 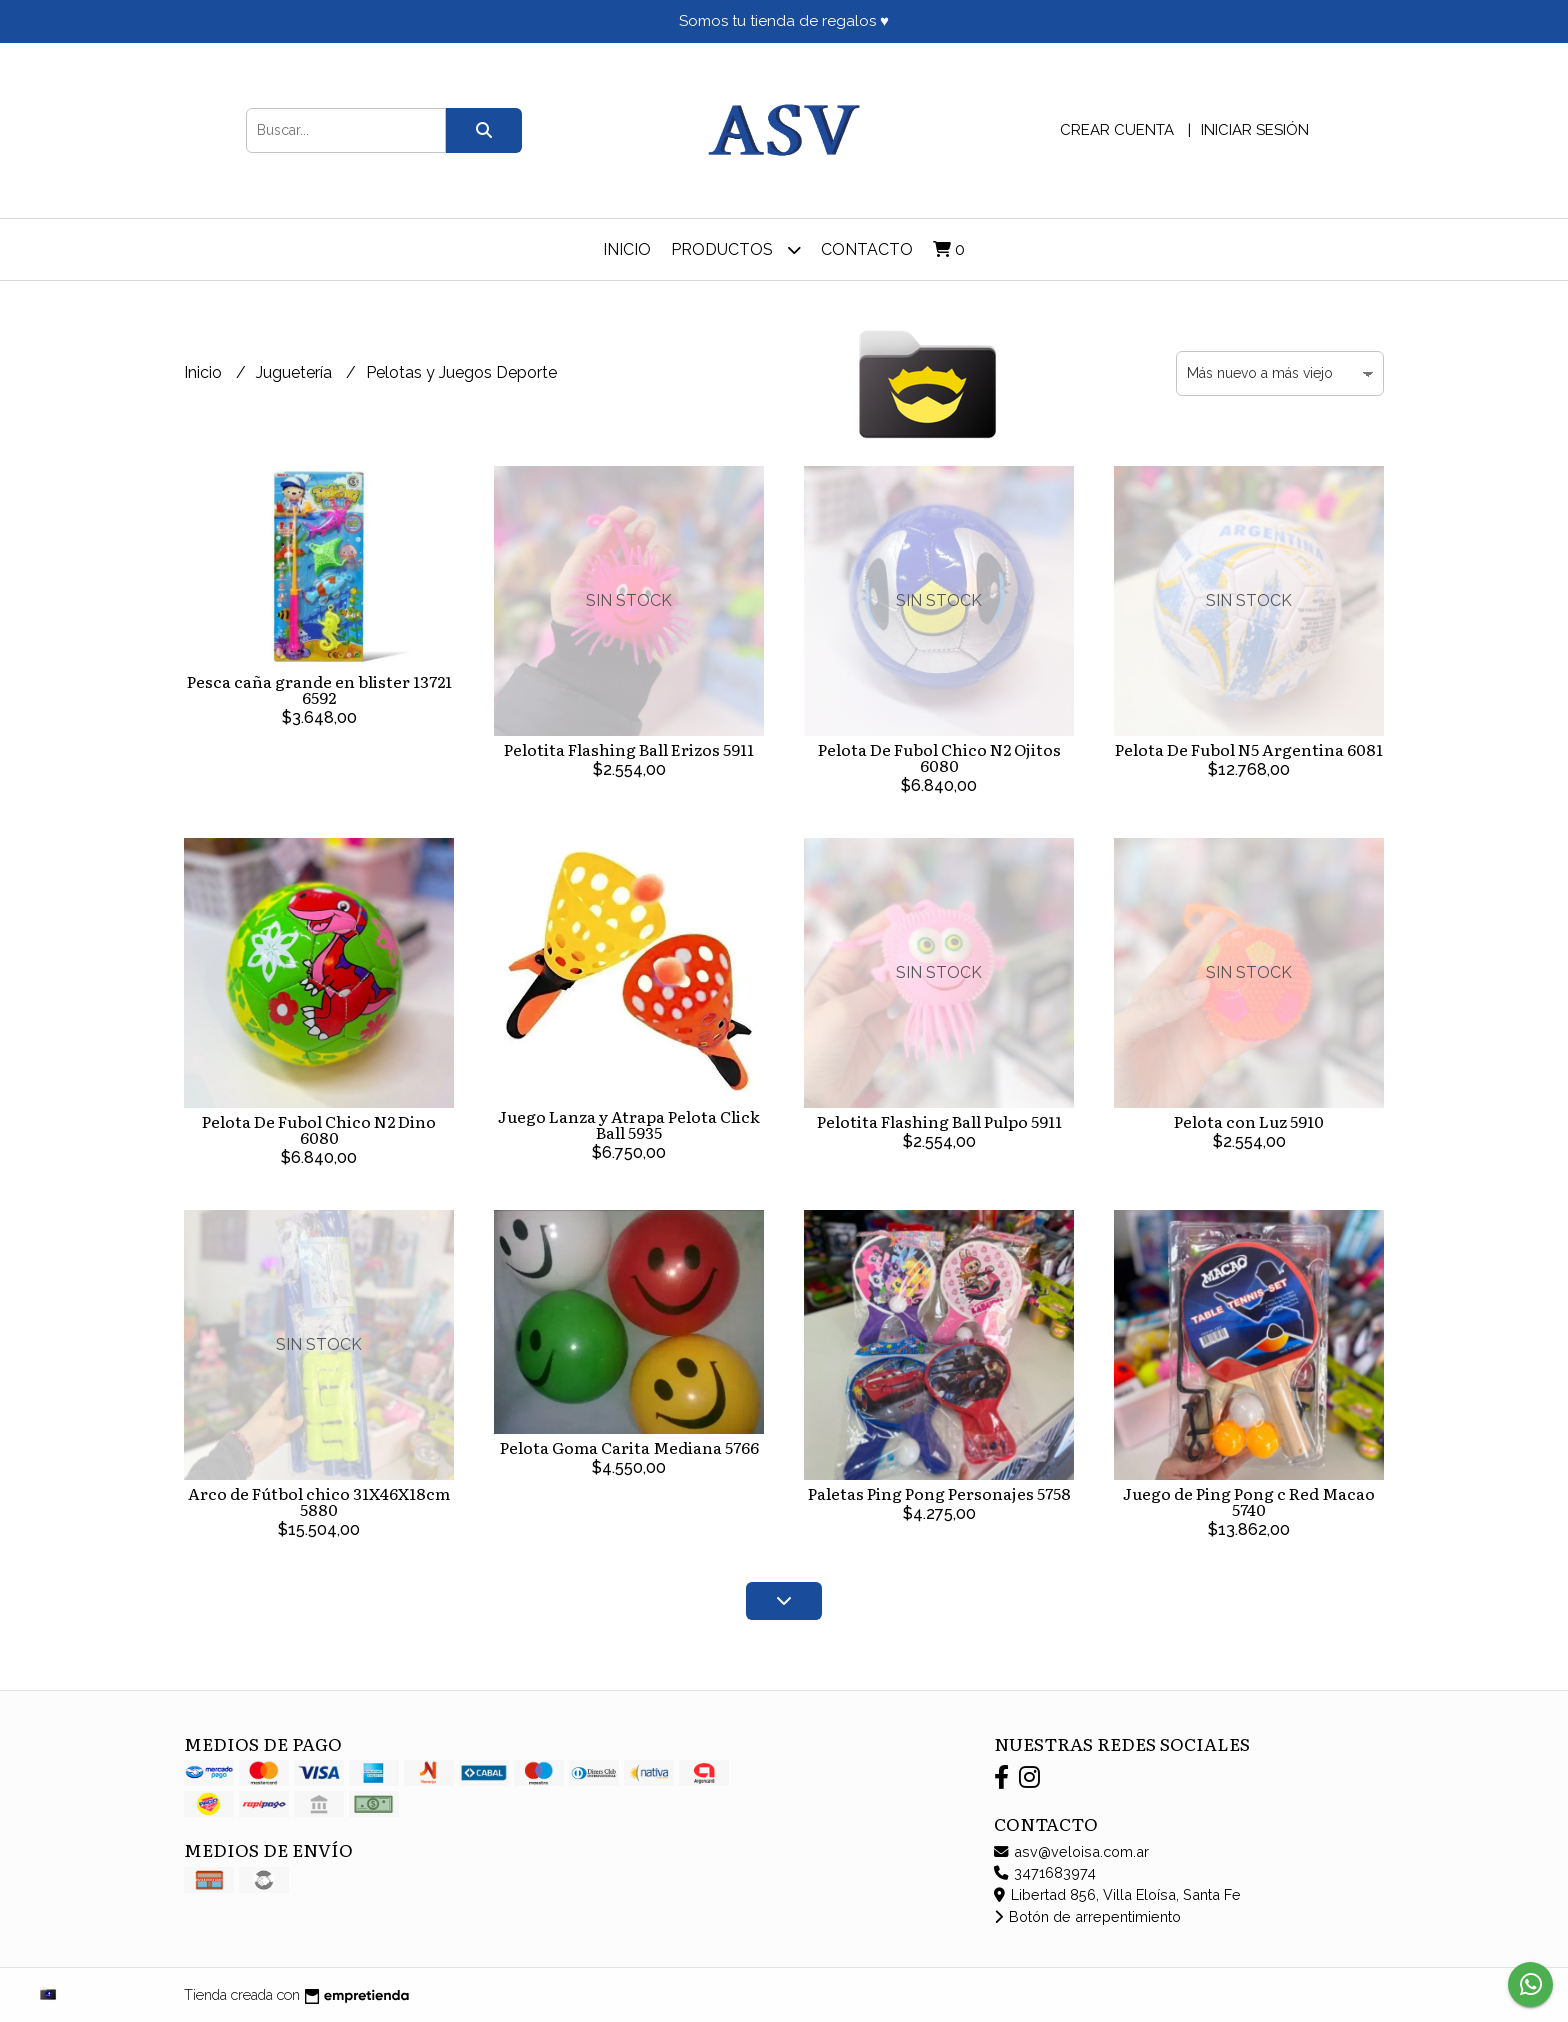 What do you see at coordinates (48, 1994) in the screenshot?
I see `folder containing lua scripts or projects` at bounding box center [48, 1994].